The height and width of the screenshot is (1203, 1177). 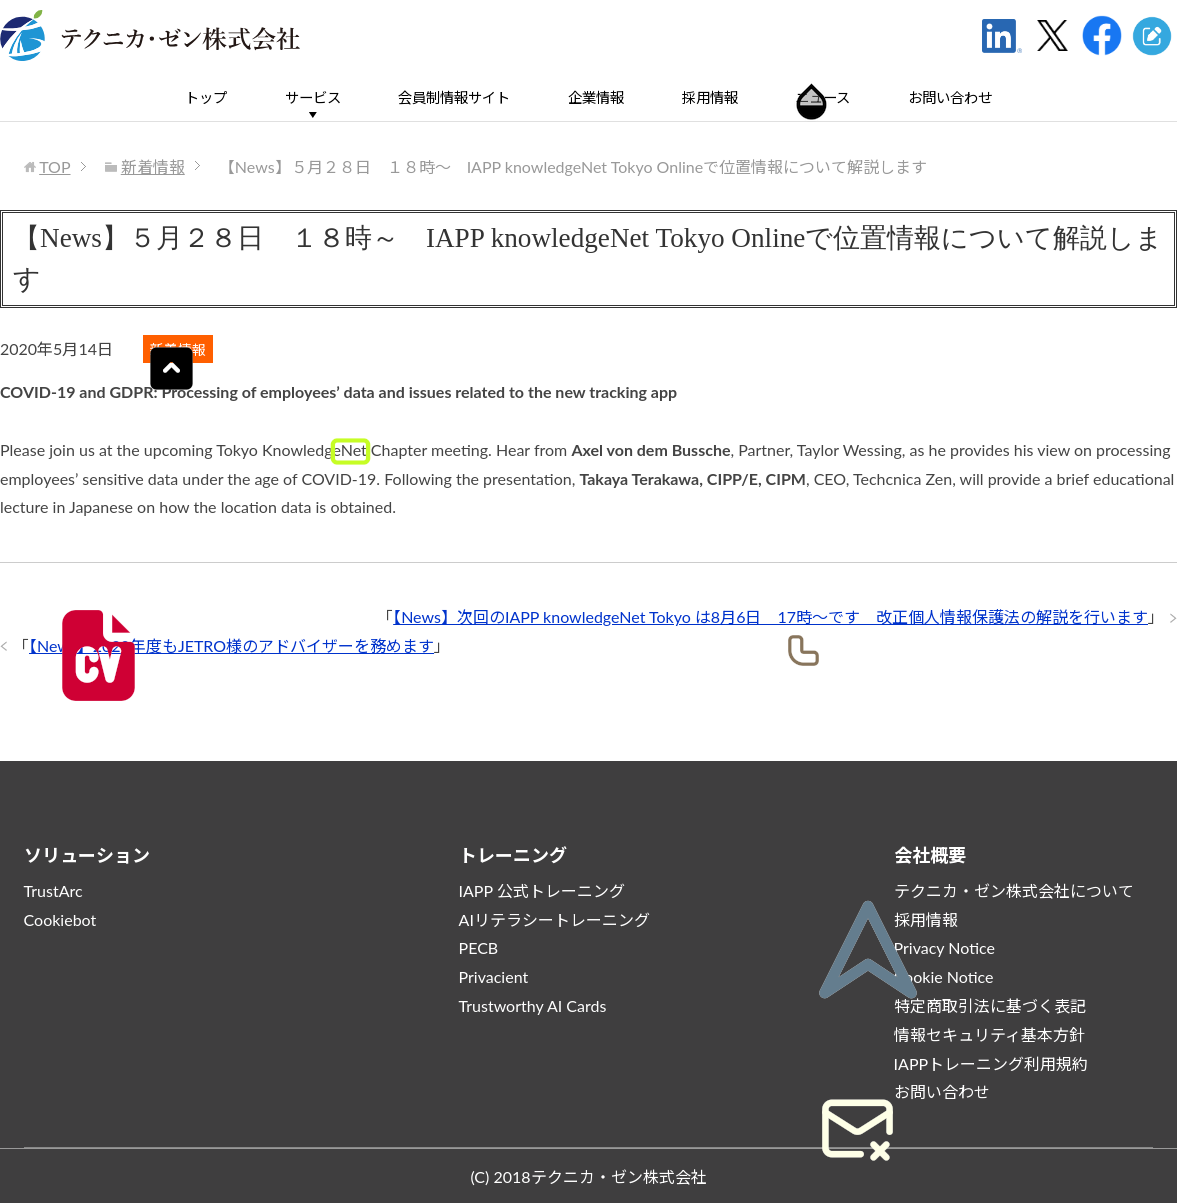 What do you see at coordinates (98, 655) in the screenshot?
I see `view or open your CV/resume file` at bounding box center [98, 655].